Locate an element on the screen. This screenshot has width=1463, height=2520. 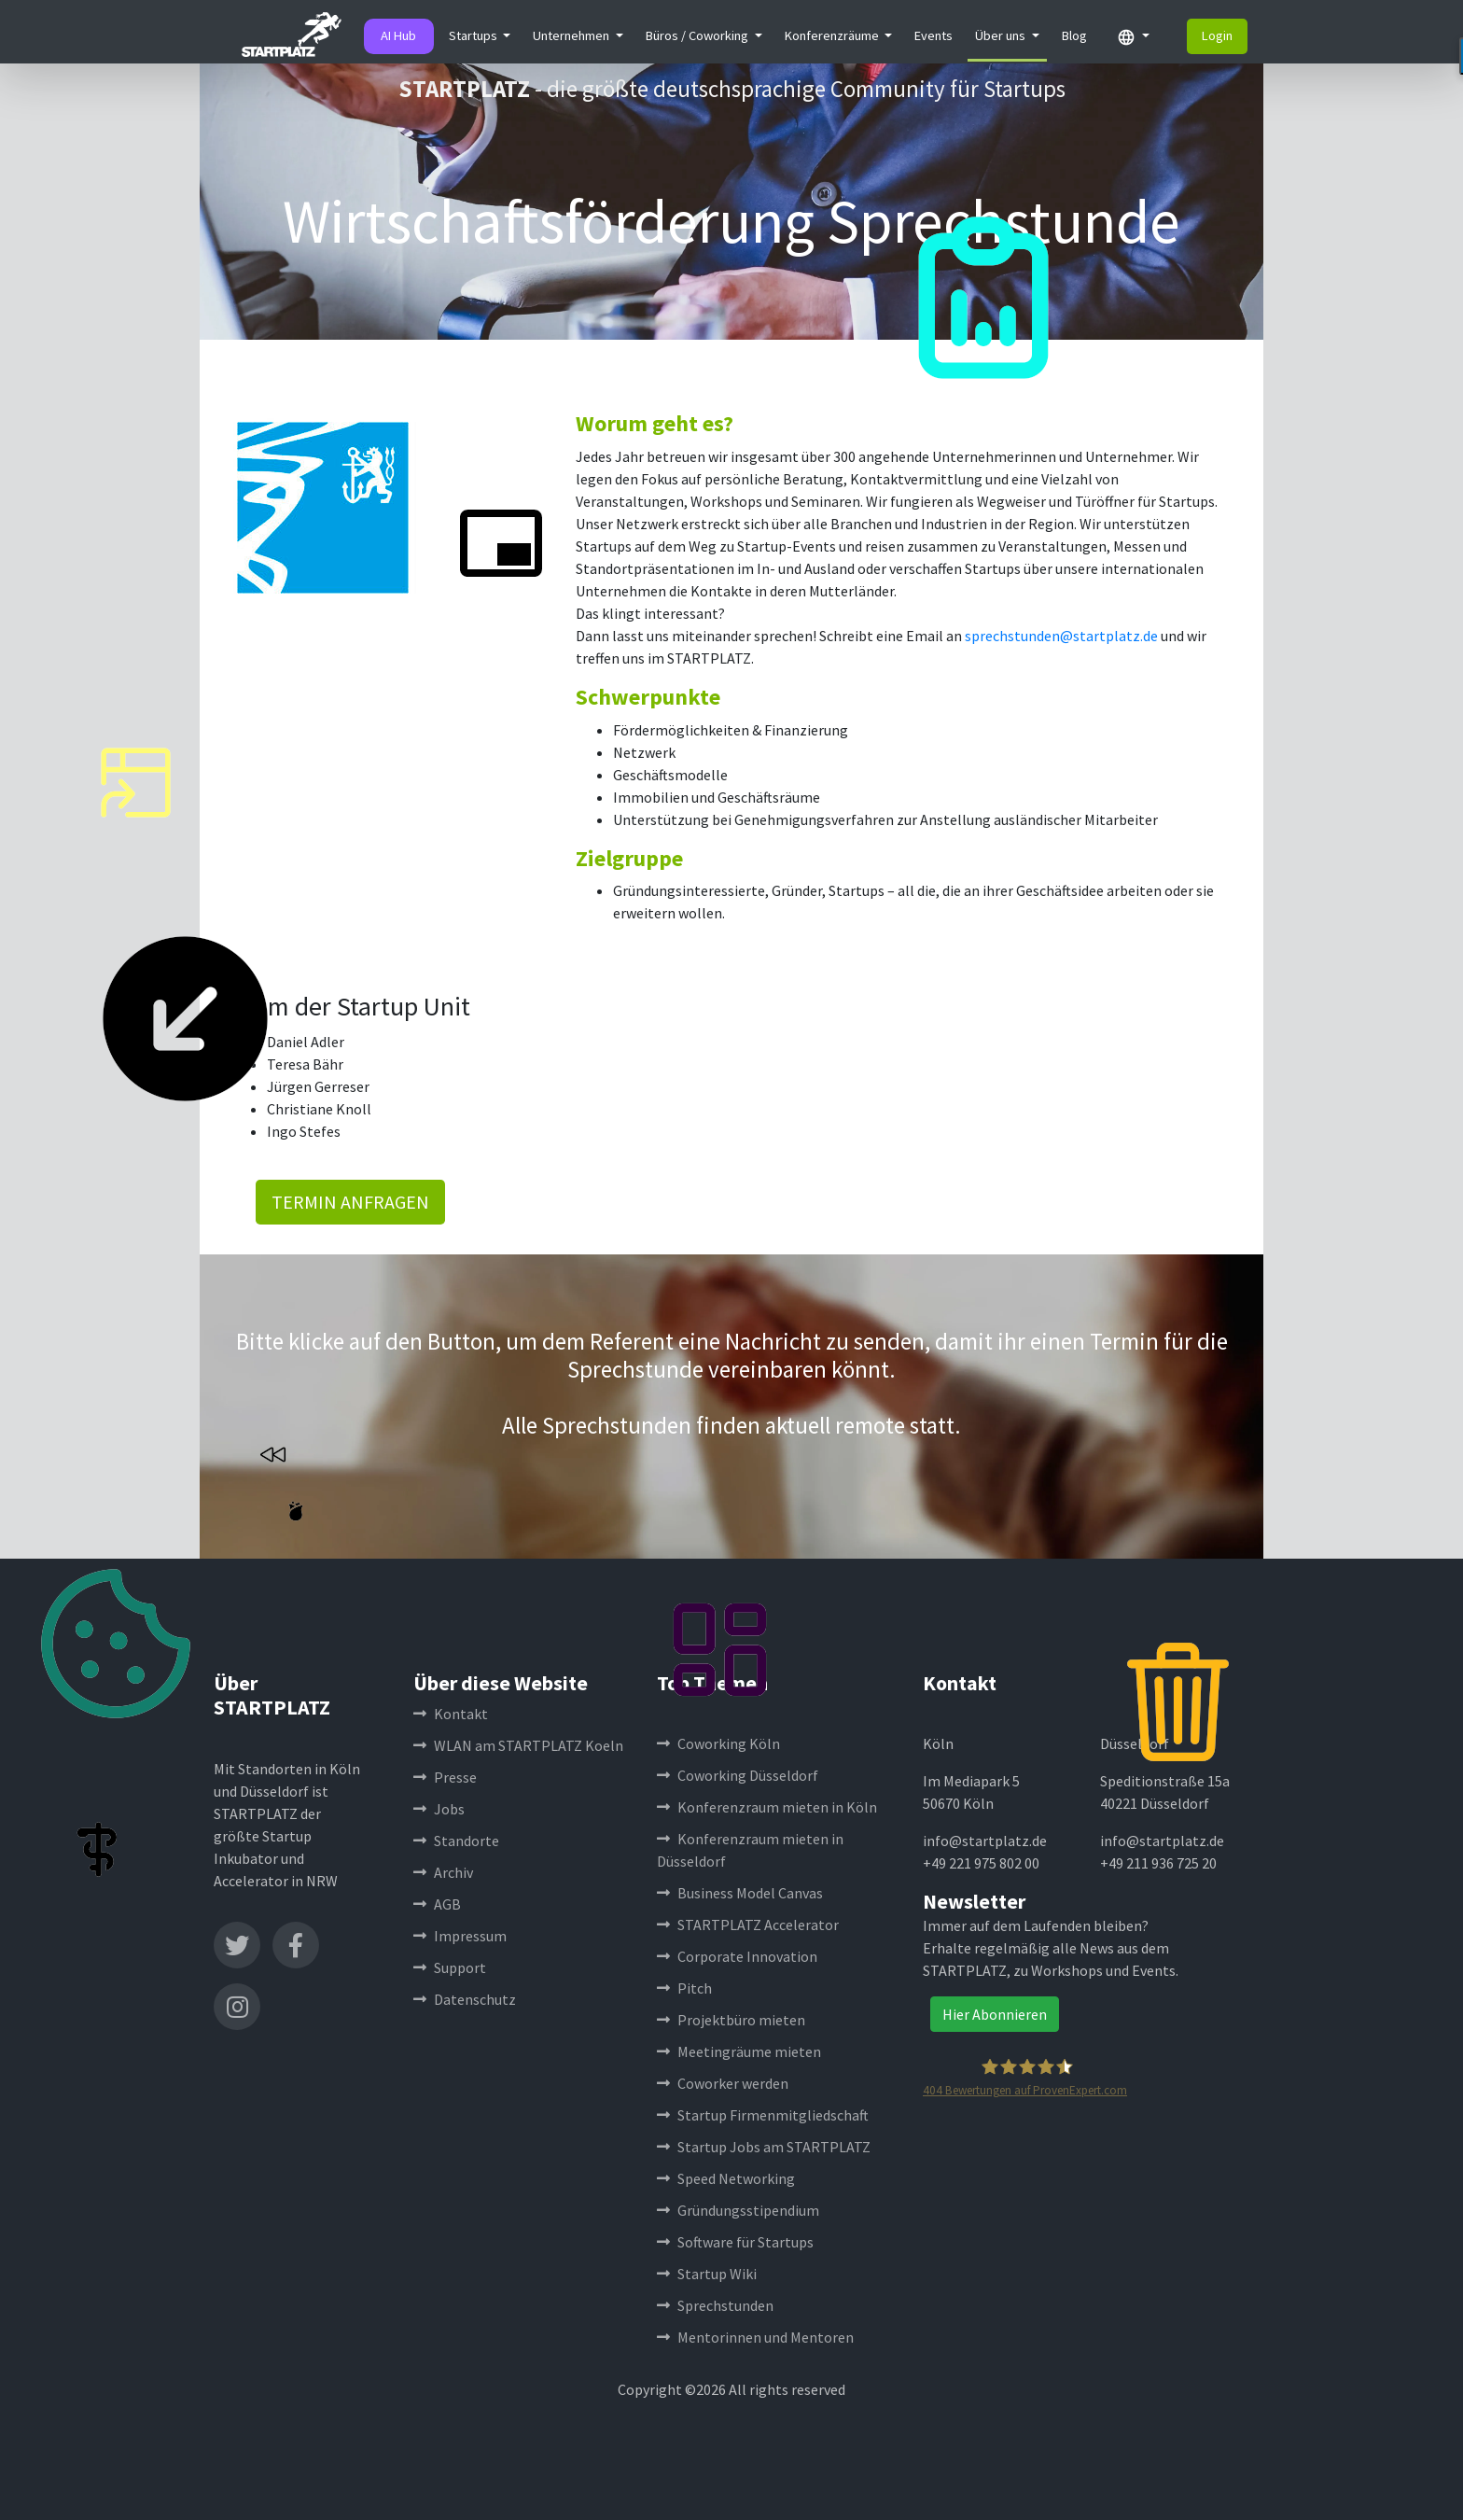
access medical or healthcare services is located at coordinates (98, 1849).